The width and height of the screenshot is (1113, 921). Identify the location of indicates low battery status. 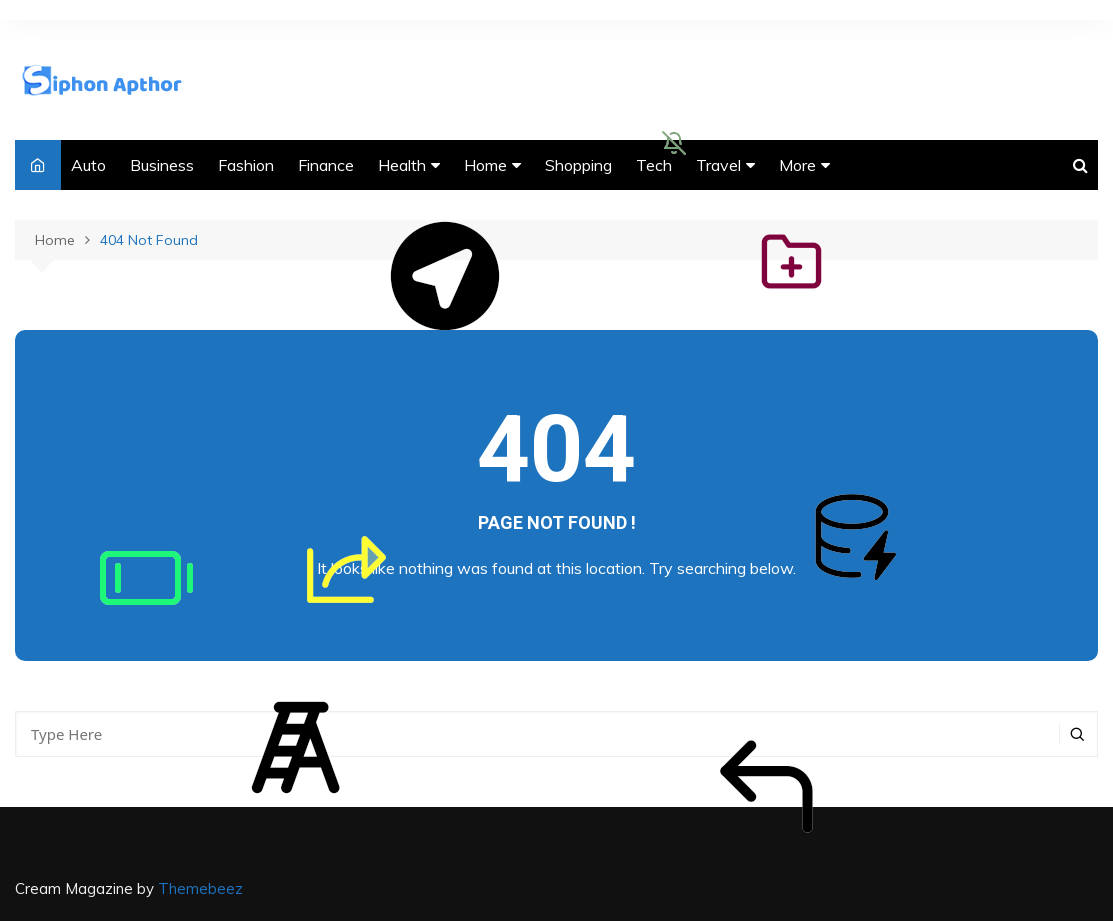
(145, 578).